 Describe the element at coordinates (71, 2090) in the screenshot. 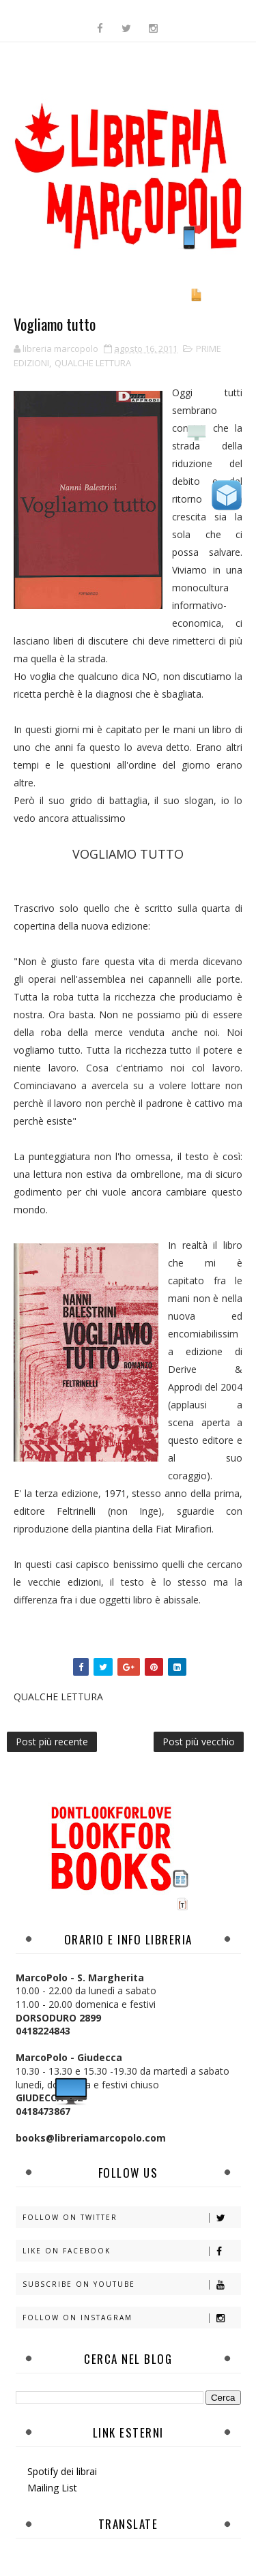

I see `indicates an iMac Pro device in system preferences` at that location.